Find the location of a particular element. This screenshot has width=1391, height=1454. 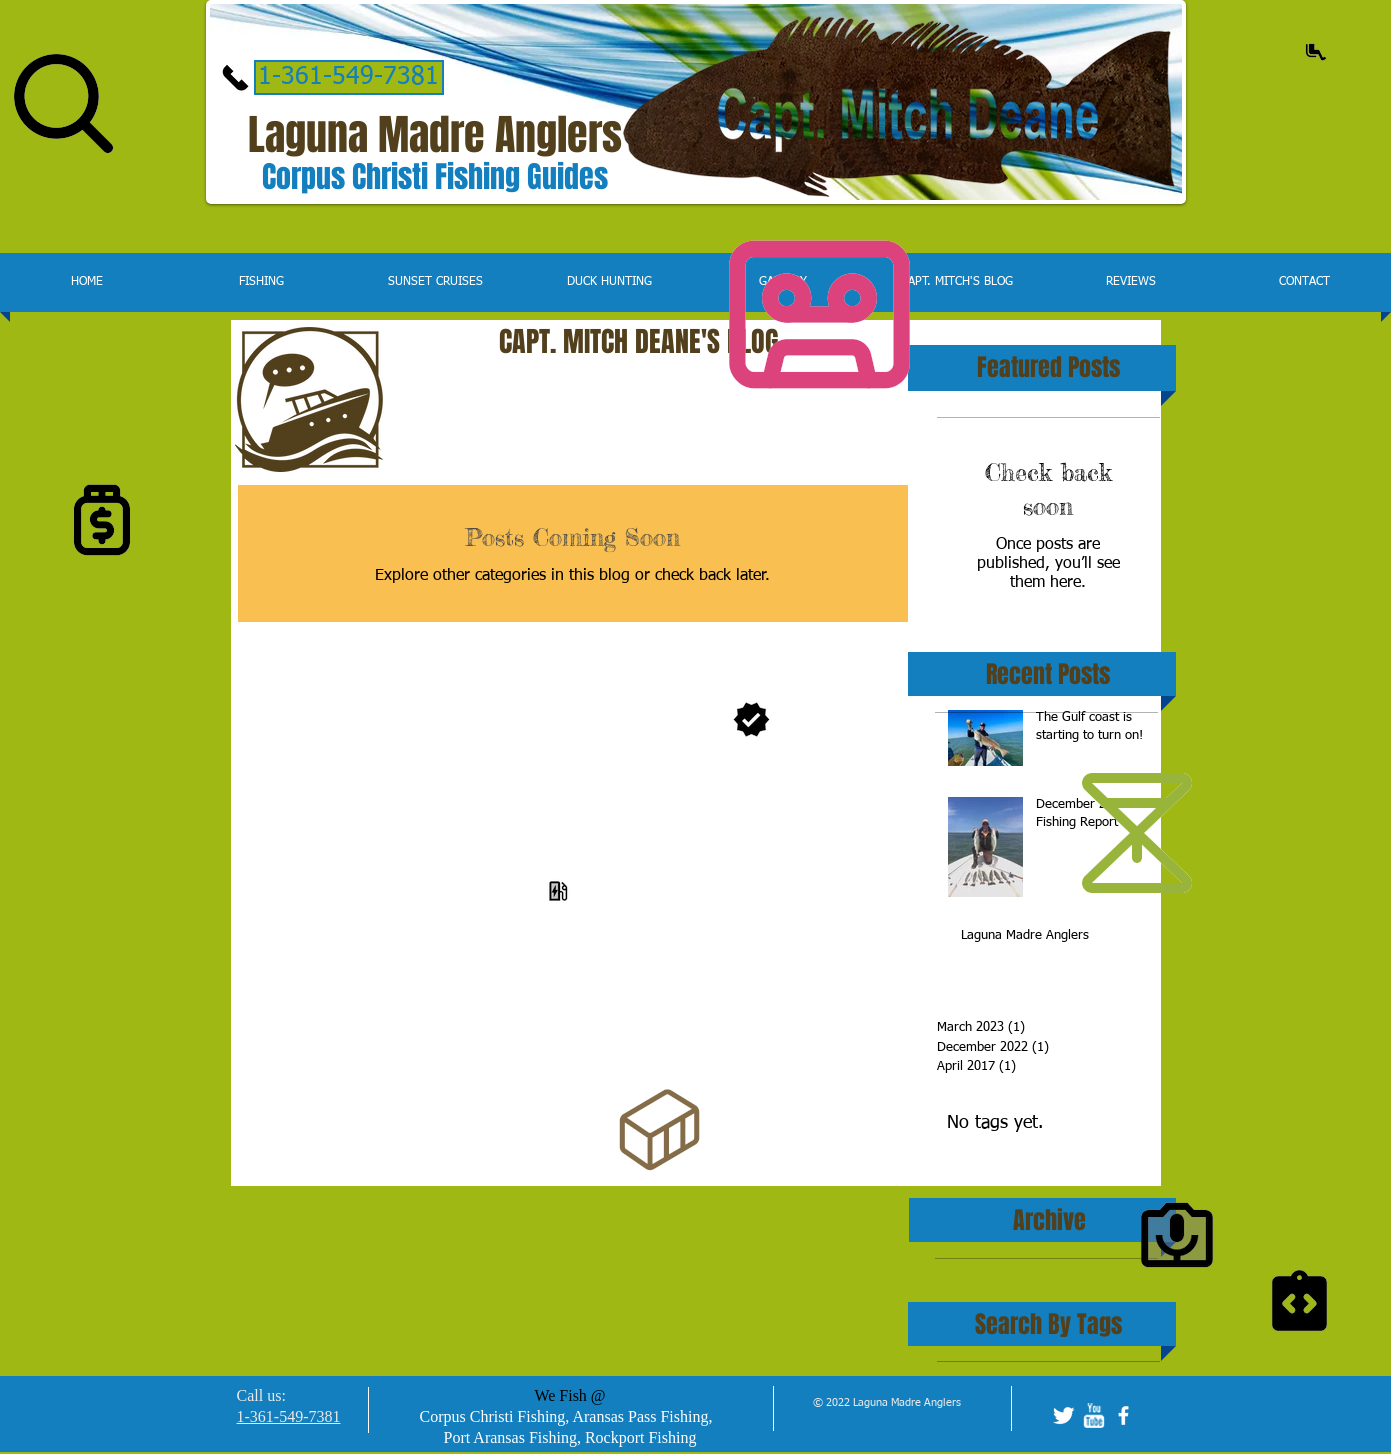

indicates a verified account or identity is located at coordinates (751, 719).